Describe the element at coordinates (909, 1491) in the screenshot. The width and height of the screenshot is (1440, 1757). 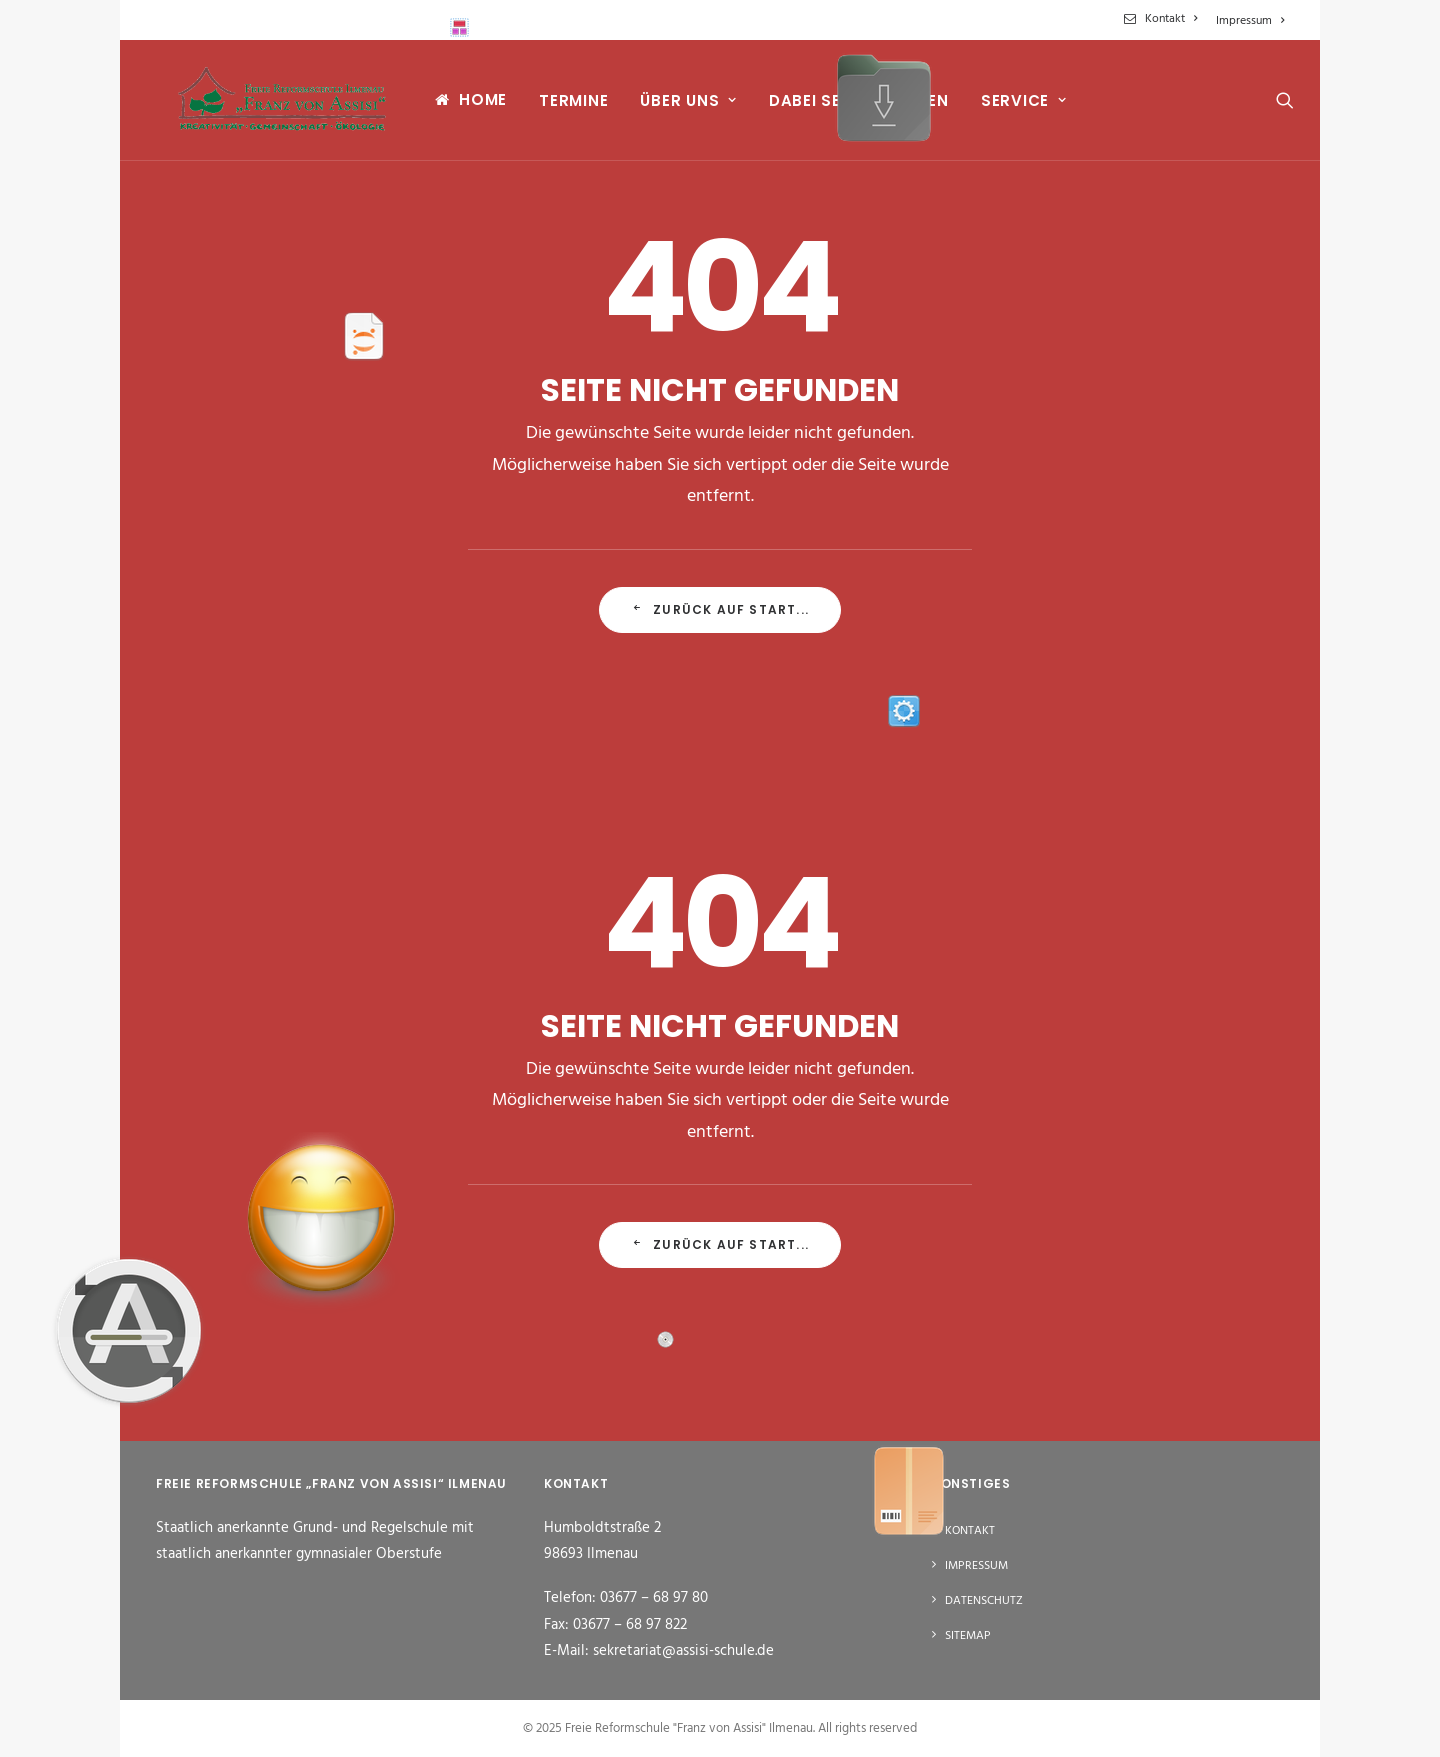
I see `open a package or archive file` at that location.